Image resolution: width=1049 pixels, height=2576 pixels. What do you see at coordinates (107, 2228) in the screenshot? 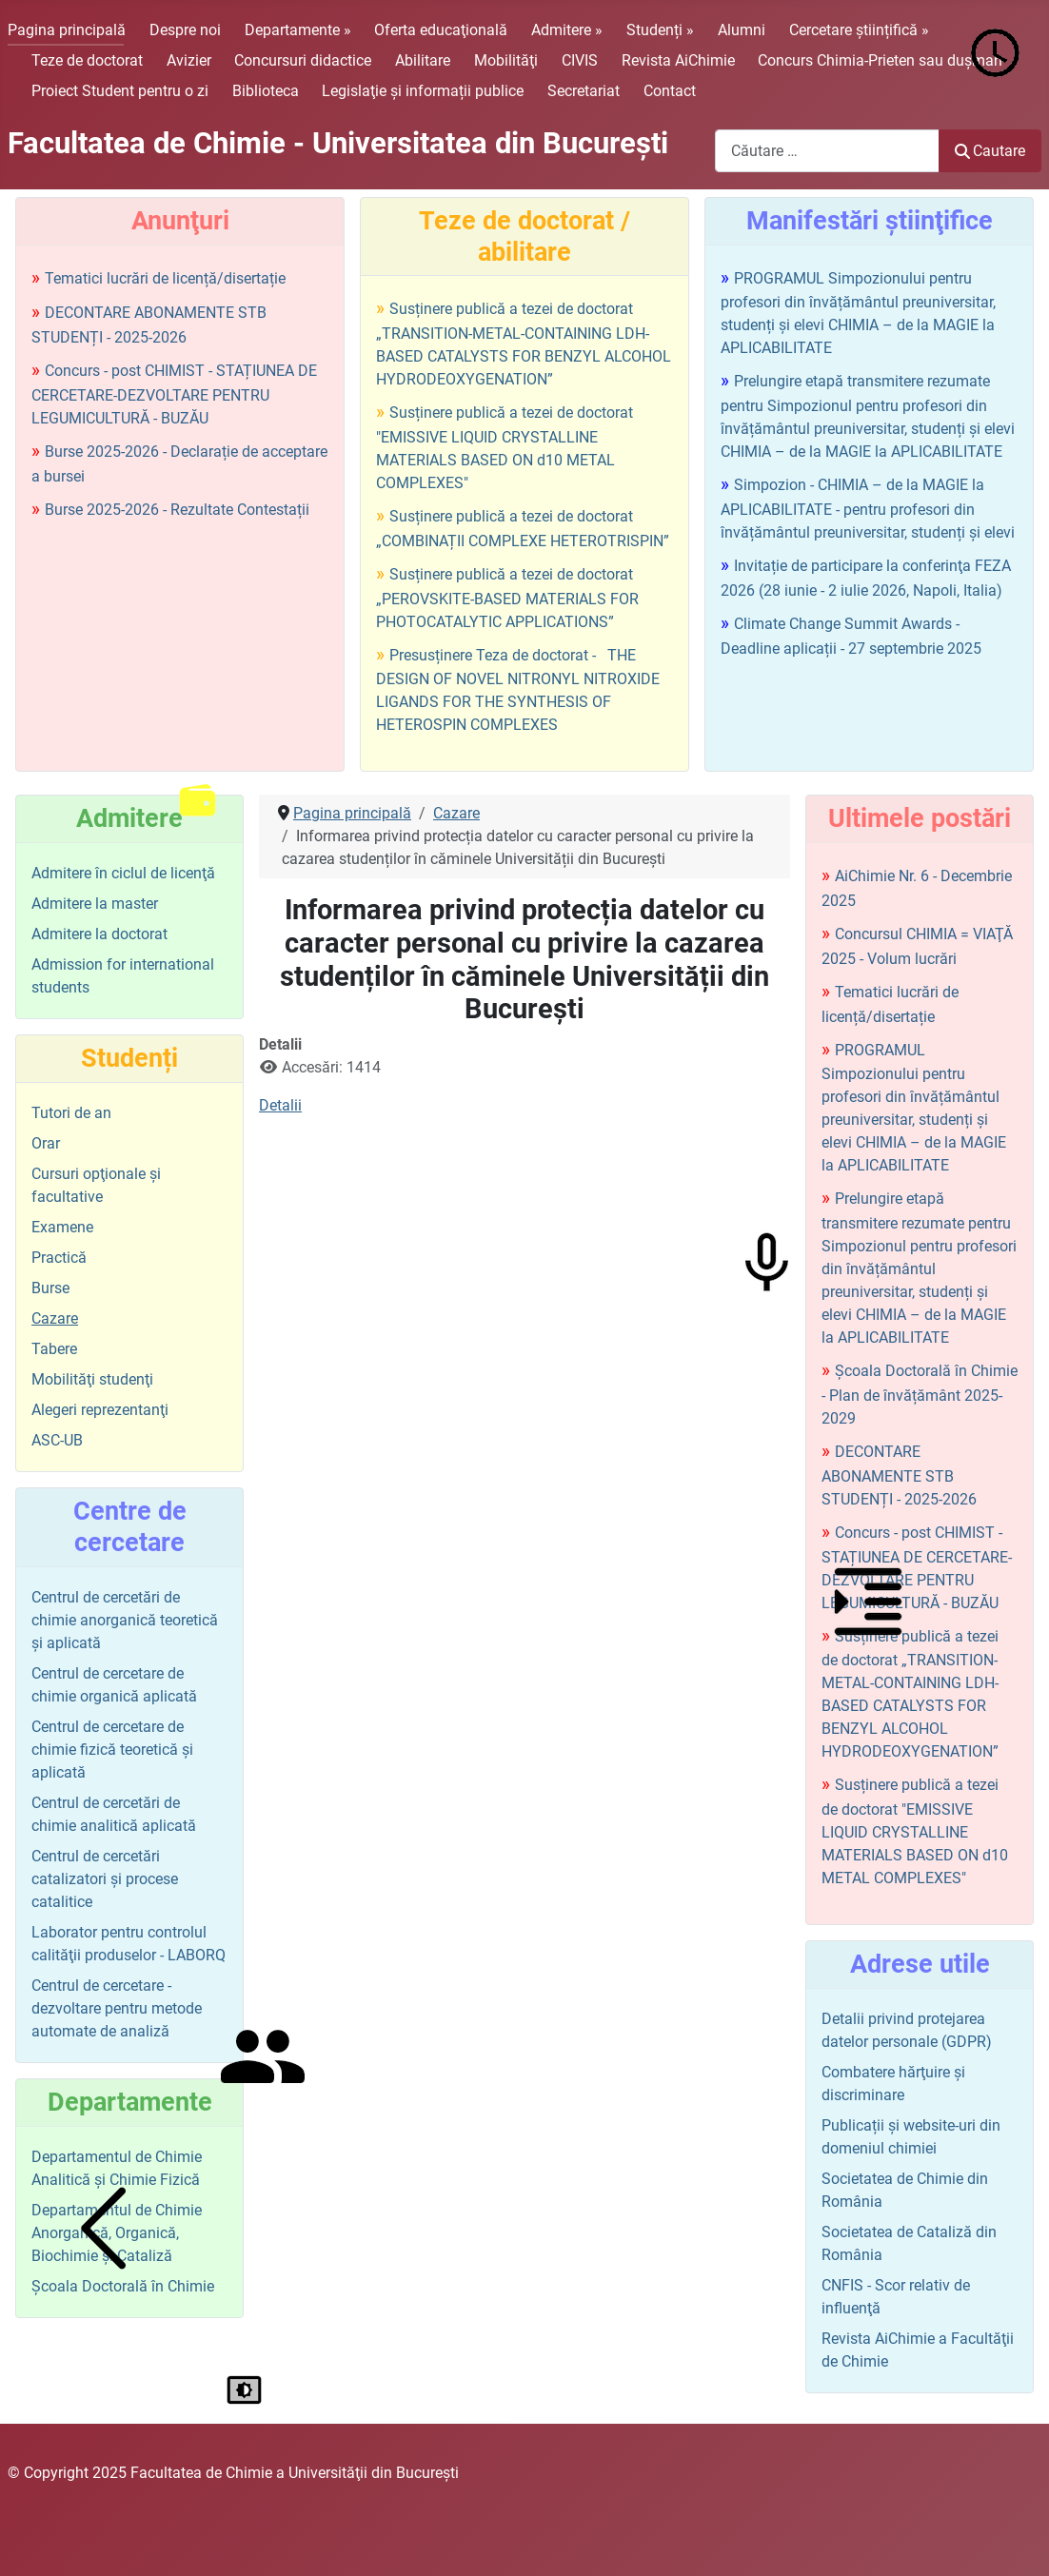
I see `go back to the previous screen` at bounding box center [107, 2228].